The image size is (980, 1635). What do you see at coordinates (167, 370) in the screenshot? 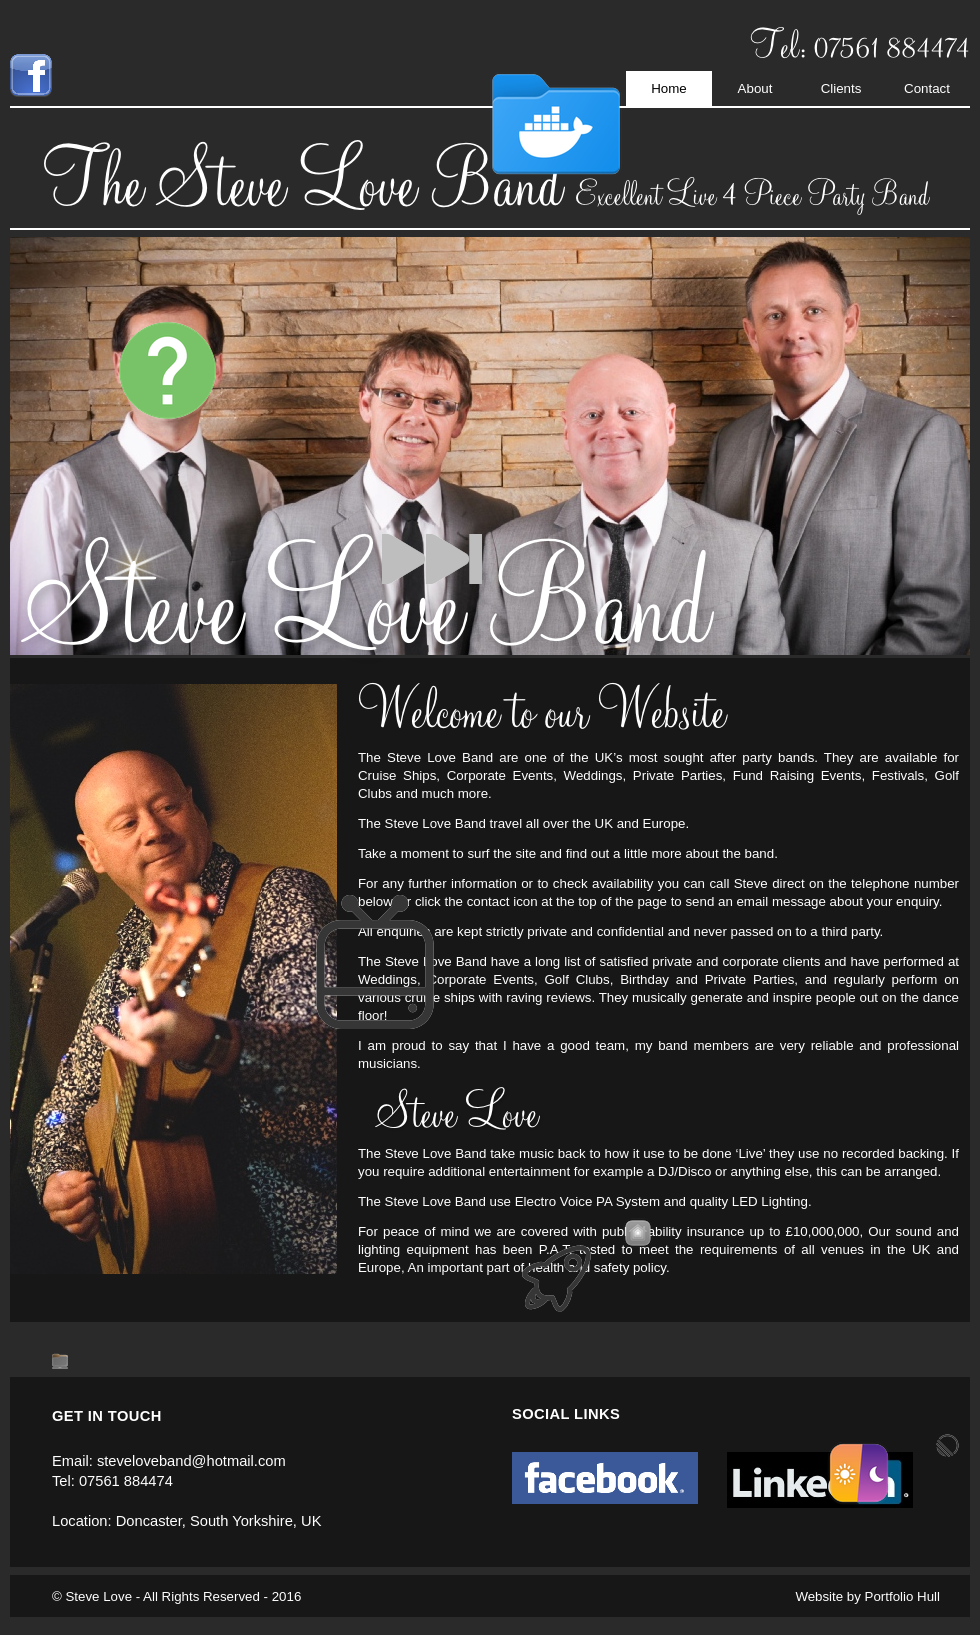
I see `indicates unknown or unrecognized file status` at bounding box center [167, 370].